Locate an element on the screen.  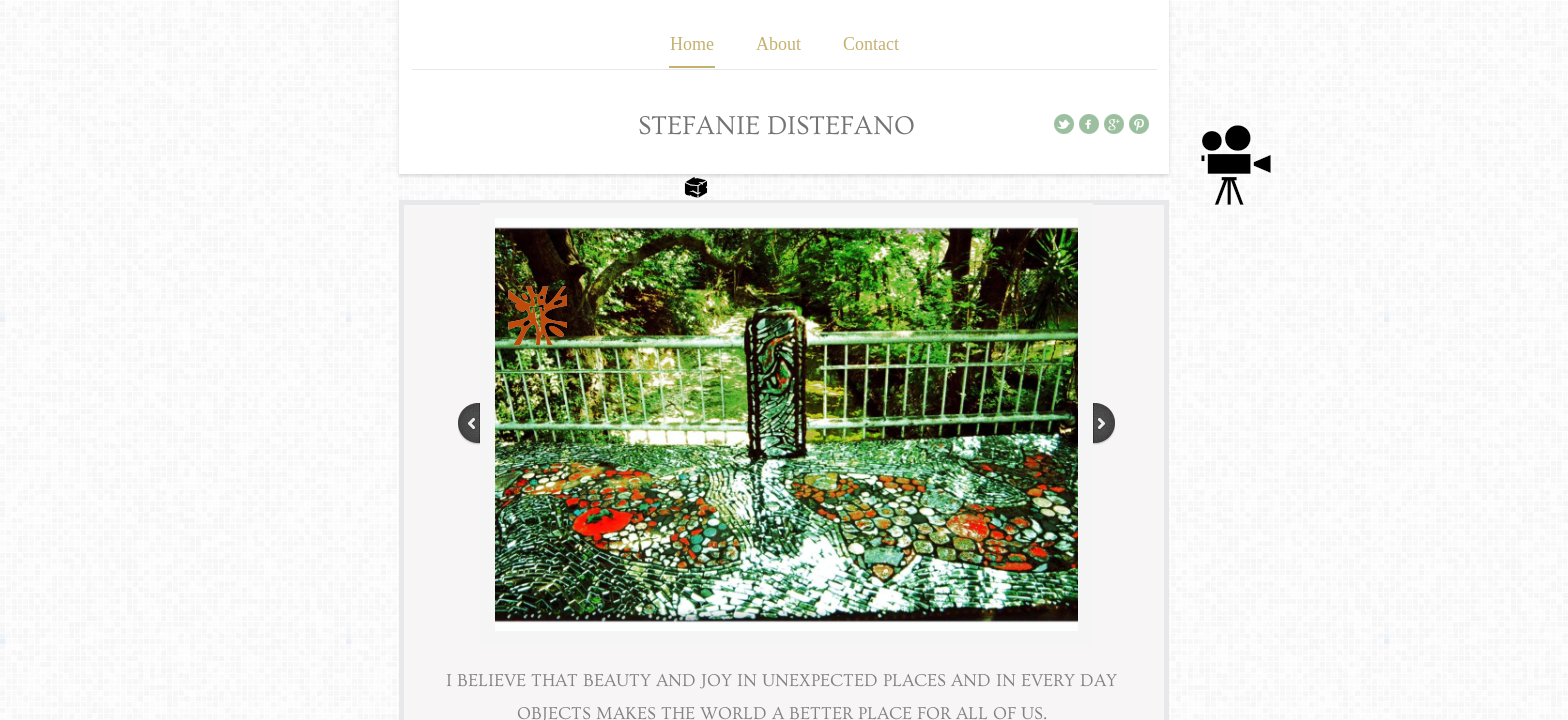
indicates a melting or dissolving weapon effect is located at coordinates (537, 315).